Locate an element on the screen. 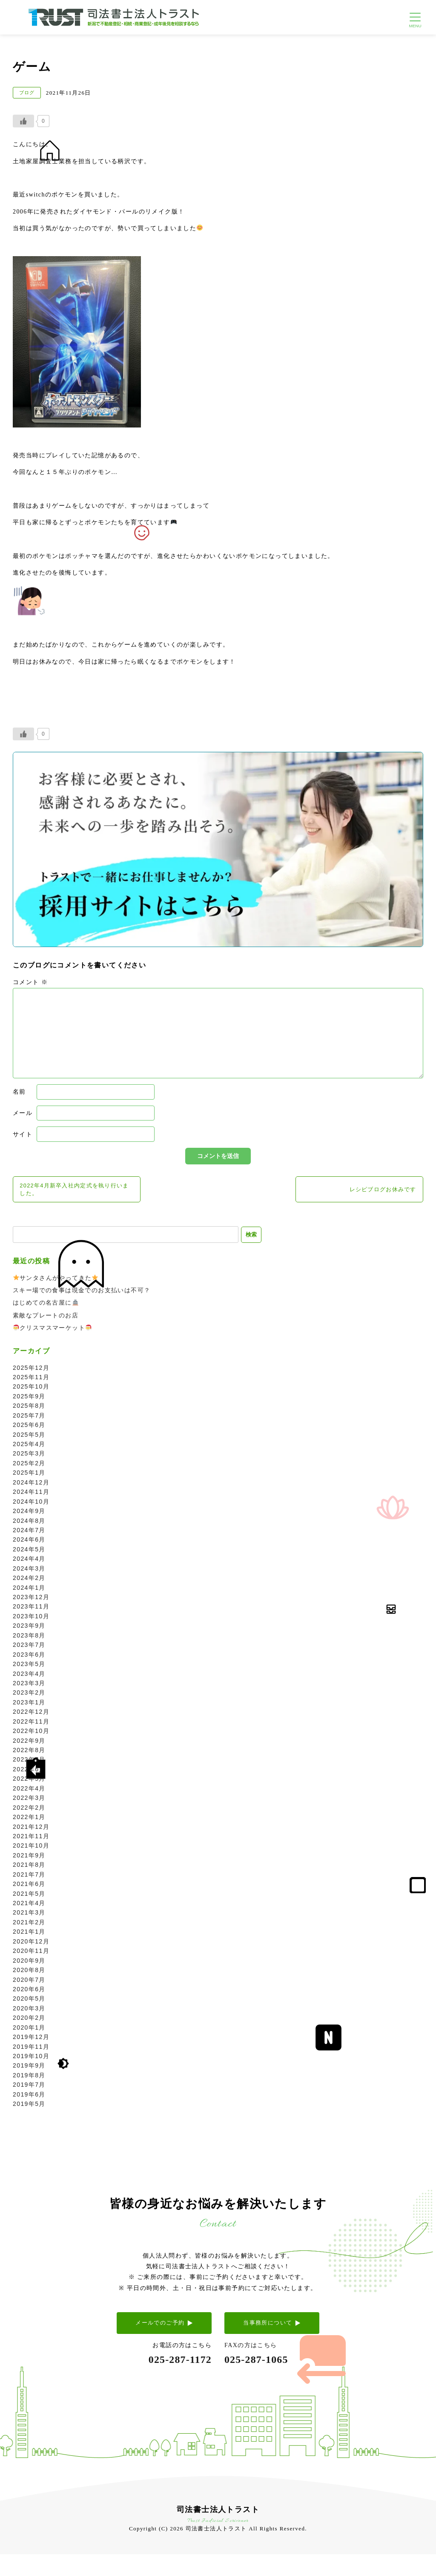 The height and width of the screenshot is (2576, 436). auto-fit content to the left edge is located at coordinates (323, 2358).